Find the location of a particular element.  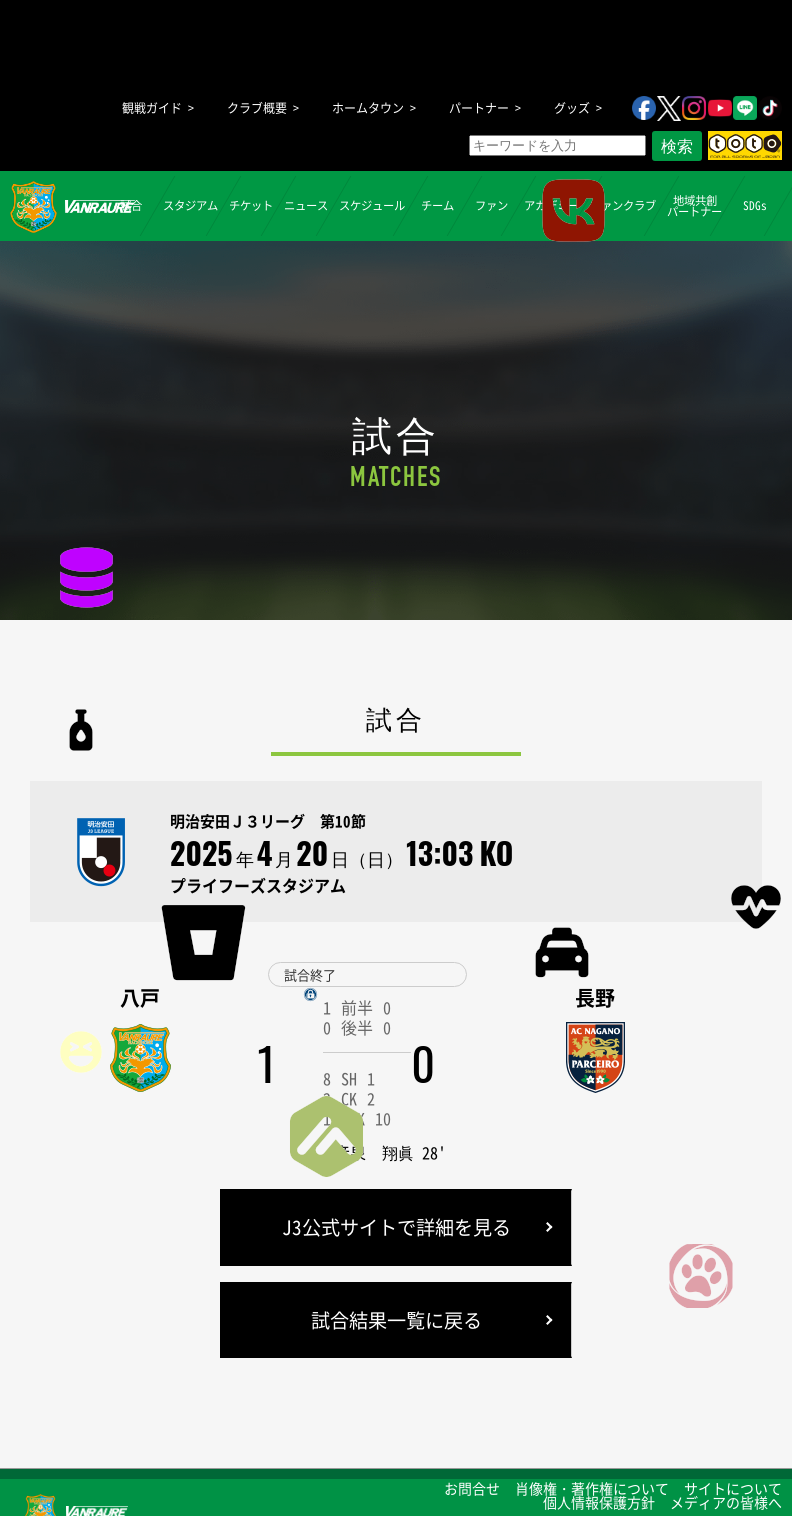

react with laughter to a message is located at coordinates (81, 1052).